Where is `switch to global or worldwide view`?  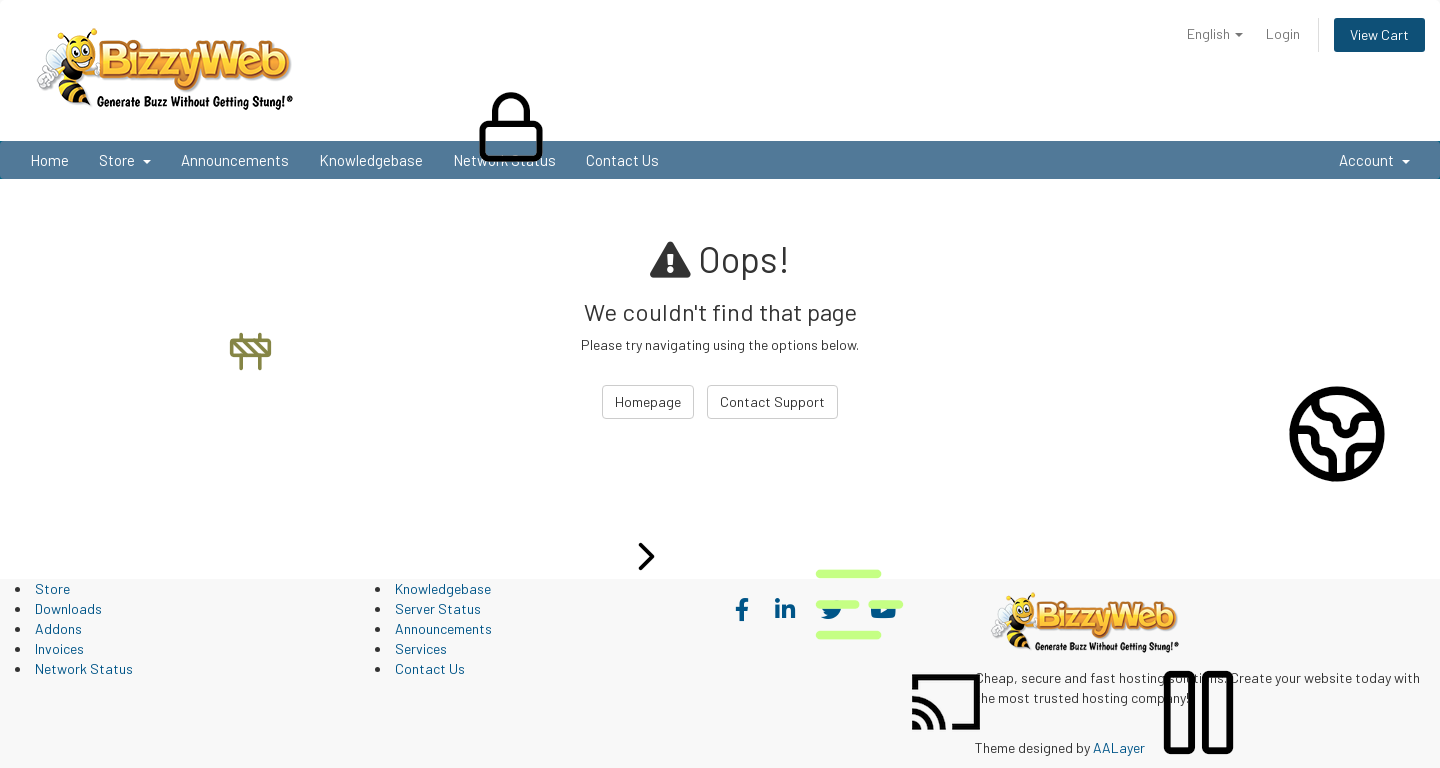
switch to global or worldwide view is located at coordinates (1337, 434).